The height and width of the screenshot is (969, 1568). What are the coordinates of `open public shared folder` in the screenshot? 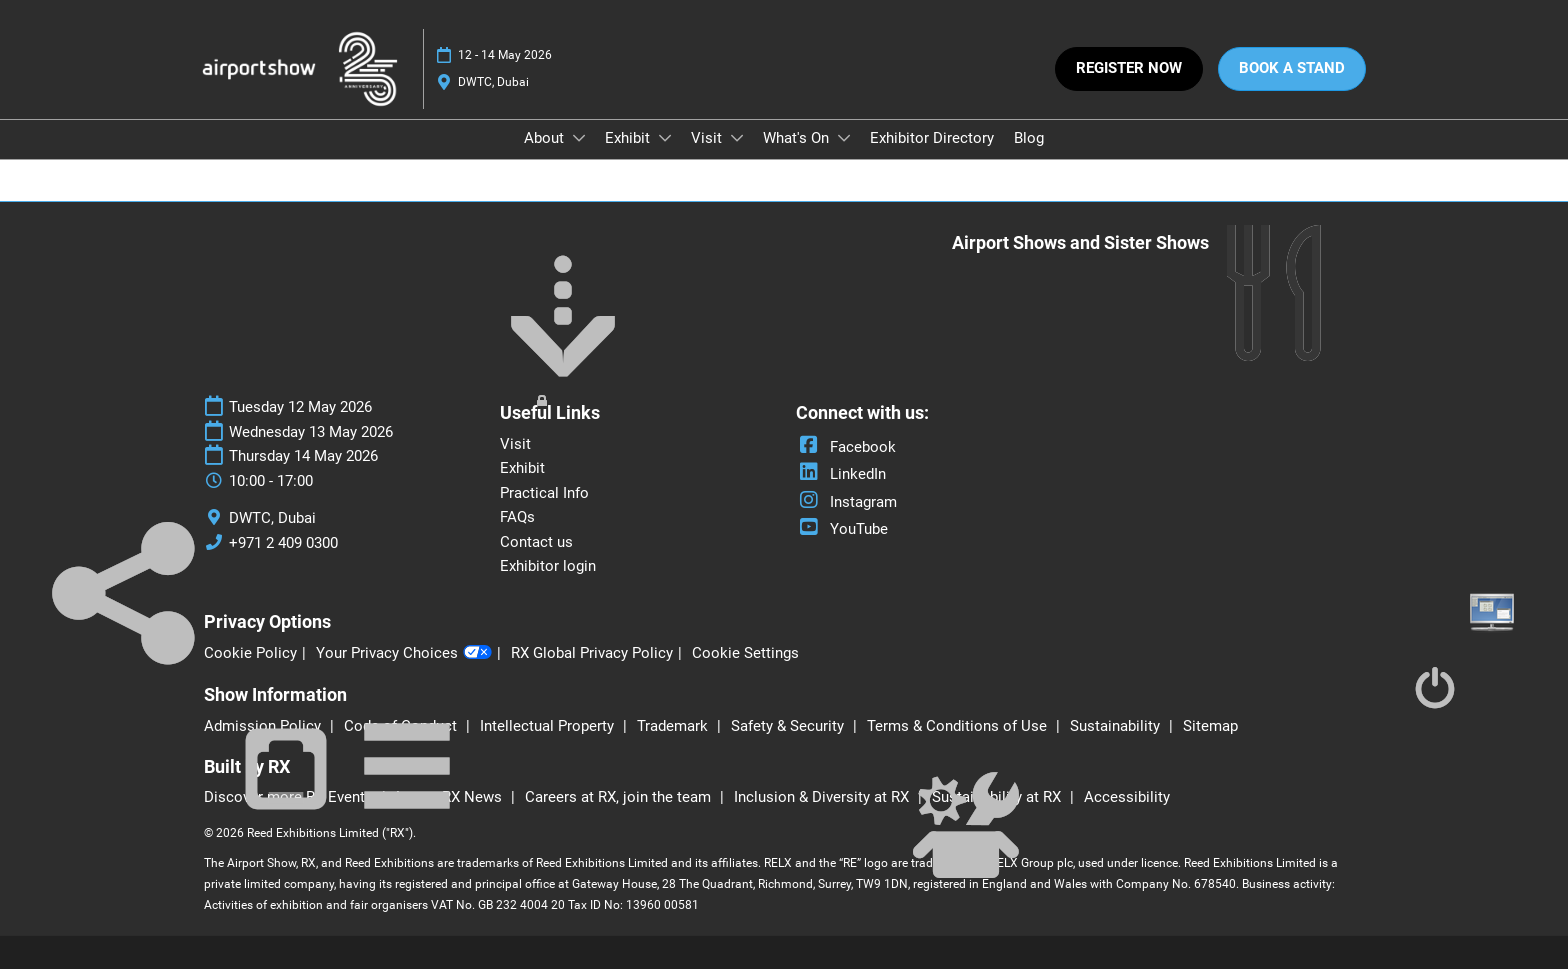 It's located at (123, 593).